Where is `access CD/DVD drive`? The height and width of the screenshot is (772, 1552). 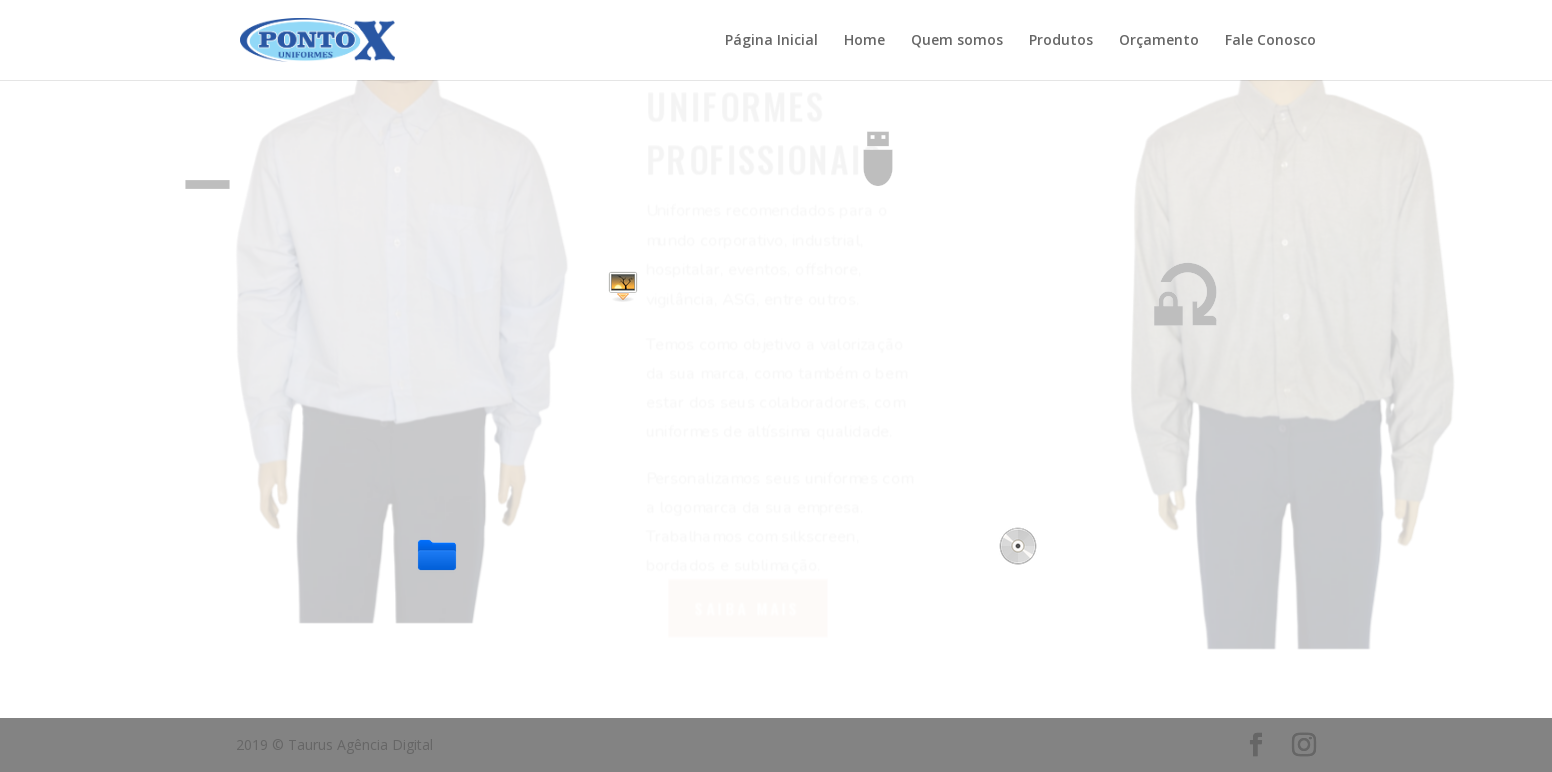
access CD/DVD drive is located at coordinates (1018, 546).